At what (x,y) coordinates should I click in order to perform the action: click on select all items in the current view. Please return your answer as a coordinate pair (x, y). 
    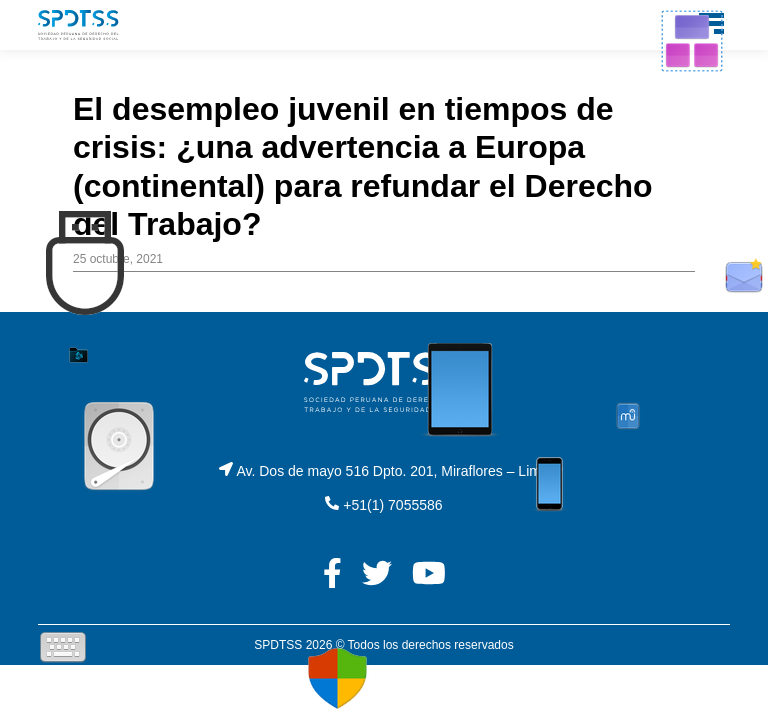
    Looking at the image, I should click on (692, 41).